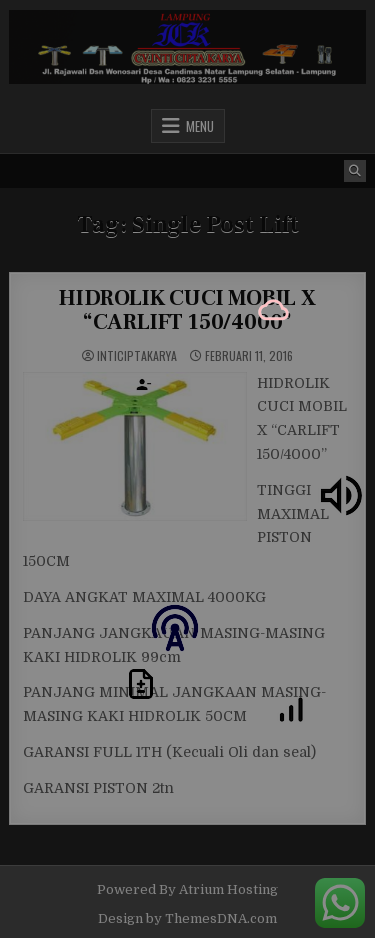 The height and width of the screenshot is (938, 375). I want to click on increase or unmute audio volume, so click(341, 495).